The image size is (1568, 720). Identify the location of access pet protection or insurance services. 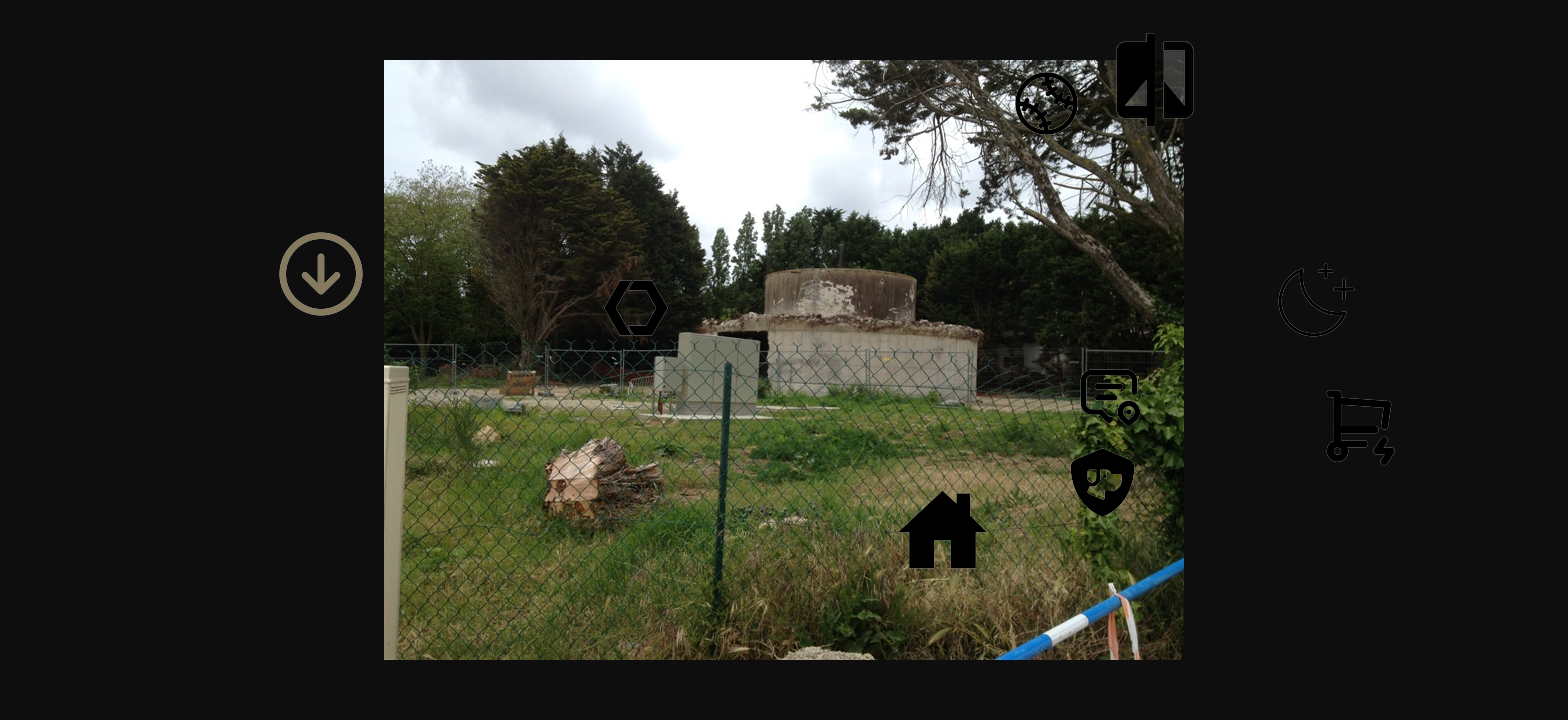
(1102, 482).